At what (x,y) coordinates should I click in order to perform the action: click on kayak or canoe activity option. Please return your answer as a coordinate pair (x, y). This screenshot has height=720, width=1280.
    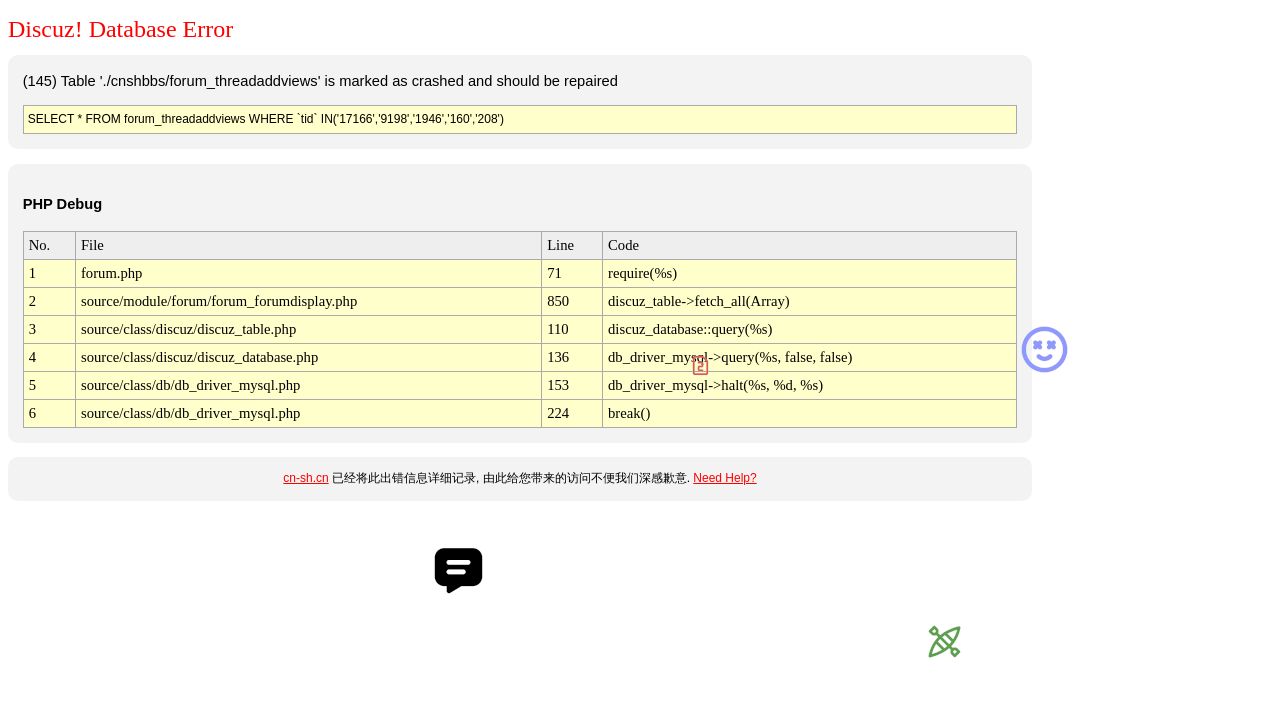
    Looking at the image, I should click on (944, 641).